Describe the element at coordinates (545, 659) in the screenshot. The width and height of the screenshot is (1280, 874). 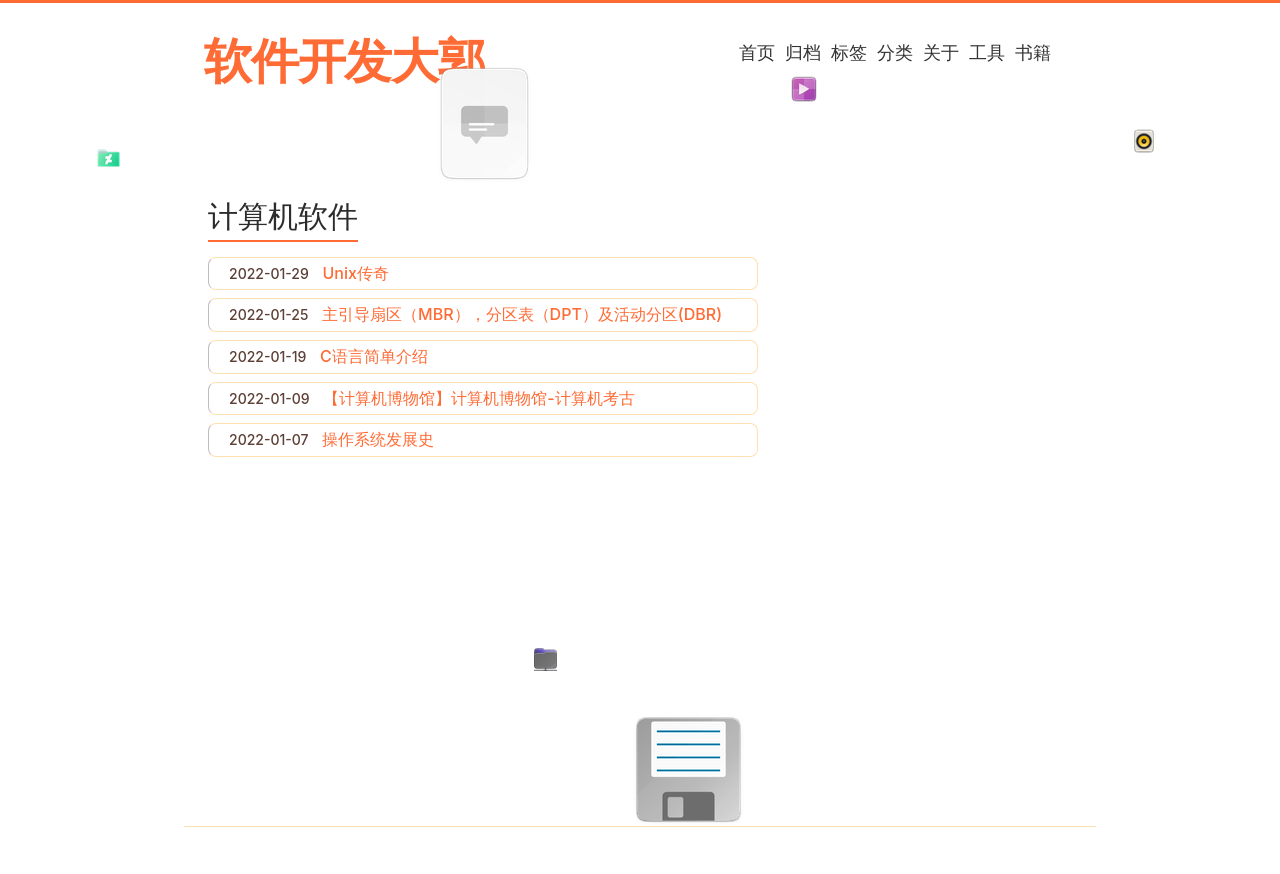
I see `access a remote or network folder` at that location.